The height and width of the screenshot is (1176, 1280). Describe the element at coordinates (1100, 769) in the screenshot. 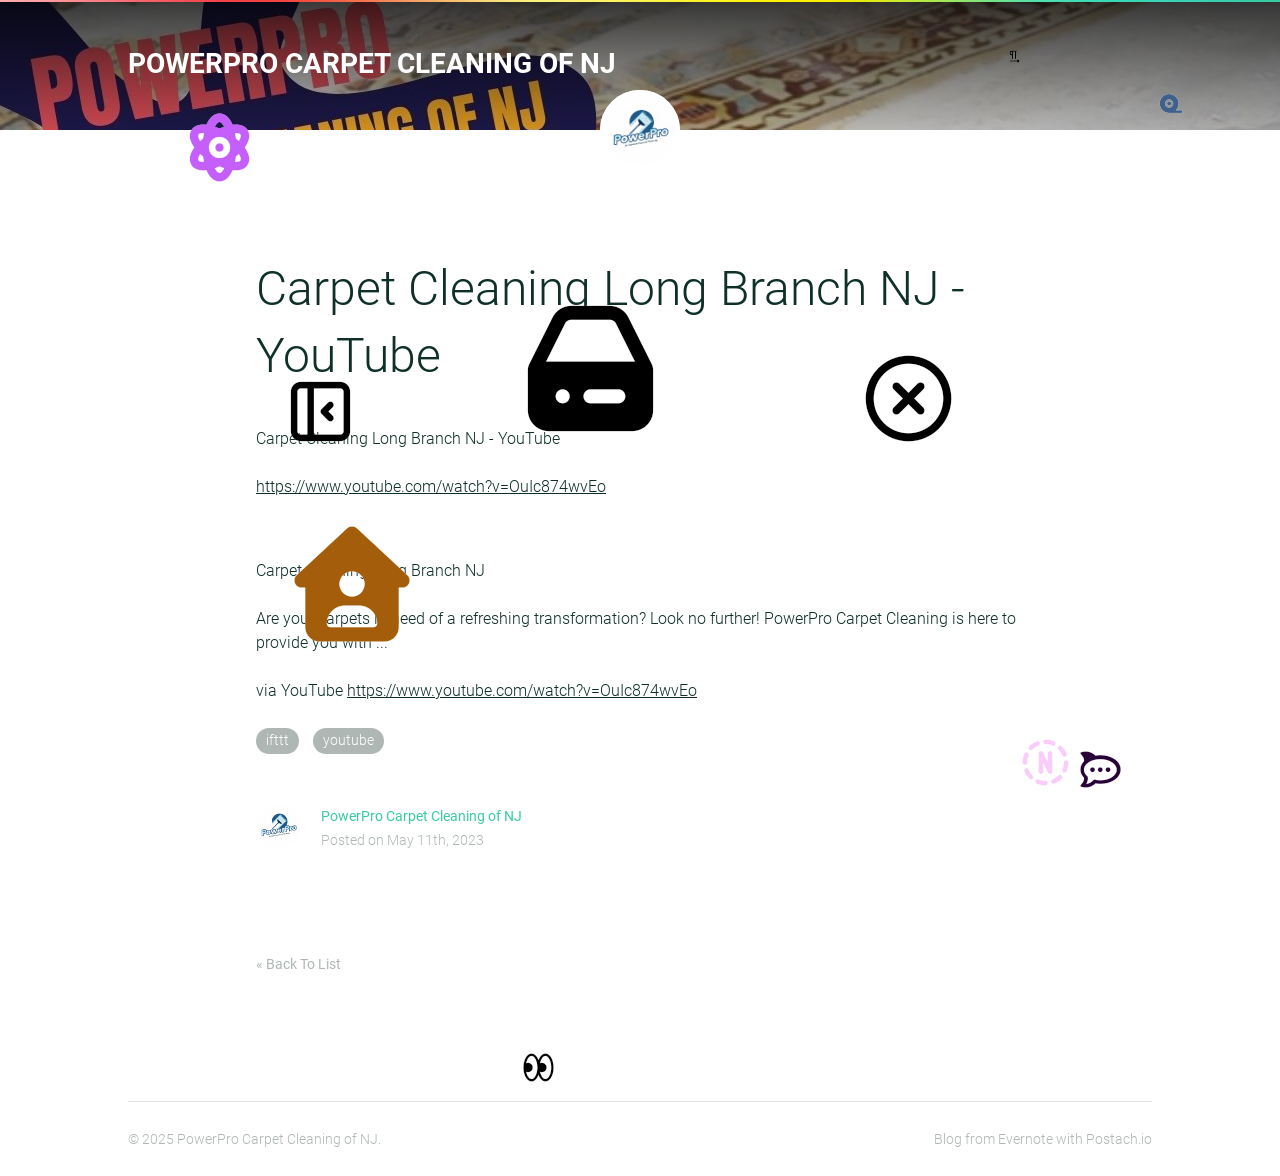

I see `open Rocket.Chat messaging app` at that location.